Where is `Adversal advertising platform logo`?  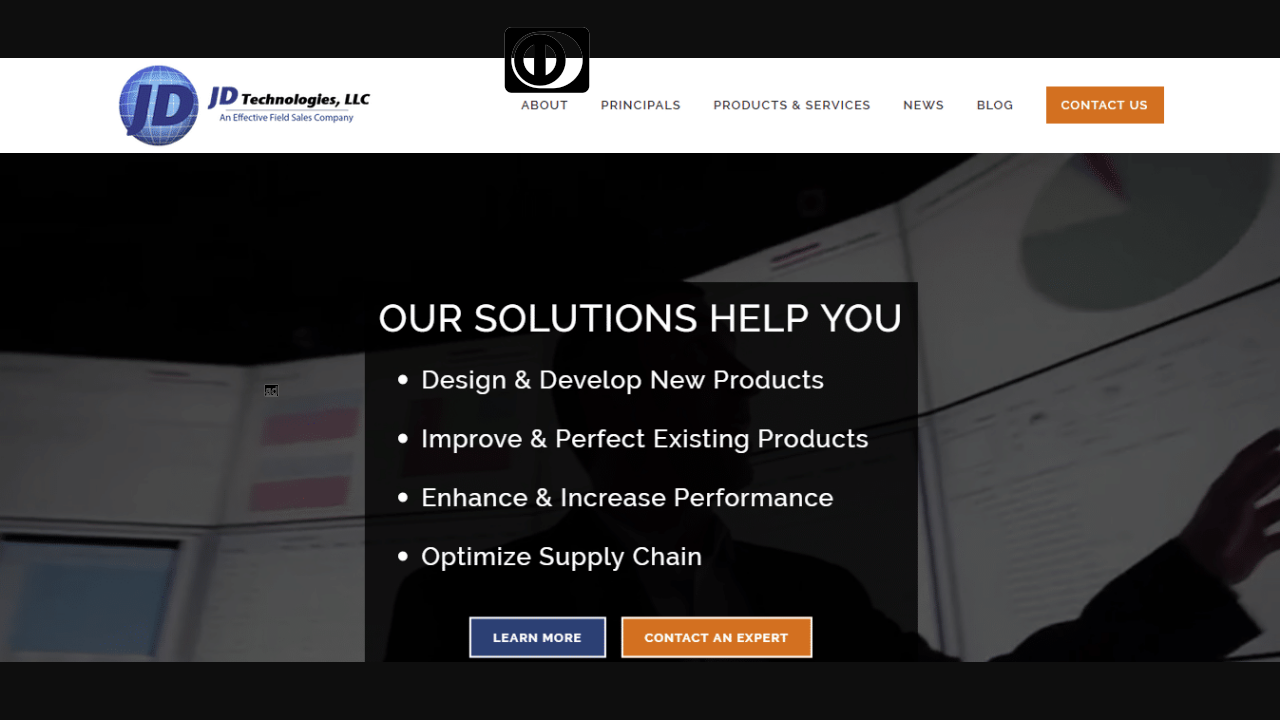
Adversal advertising platform logo is located at coordinates (271, 390).